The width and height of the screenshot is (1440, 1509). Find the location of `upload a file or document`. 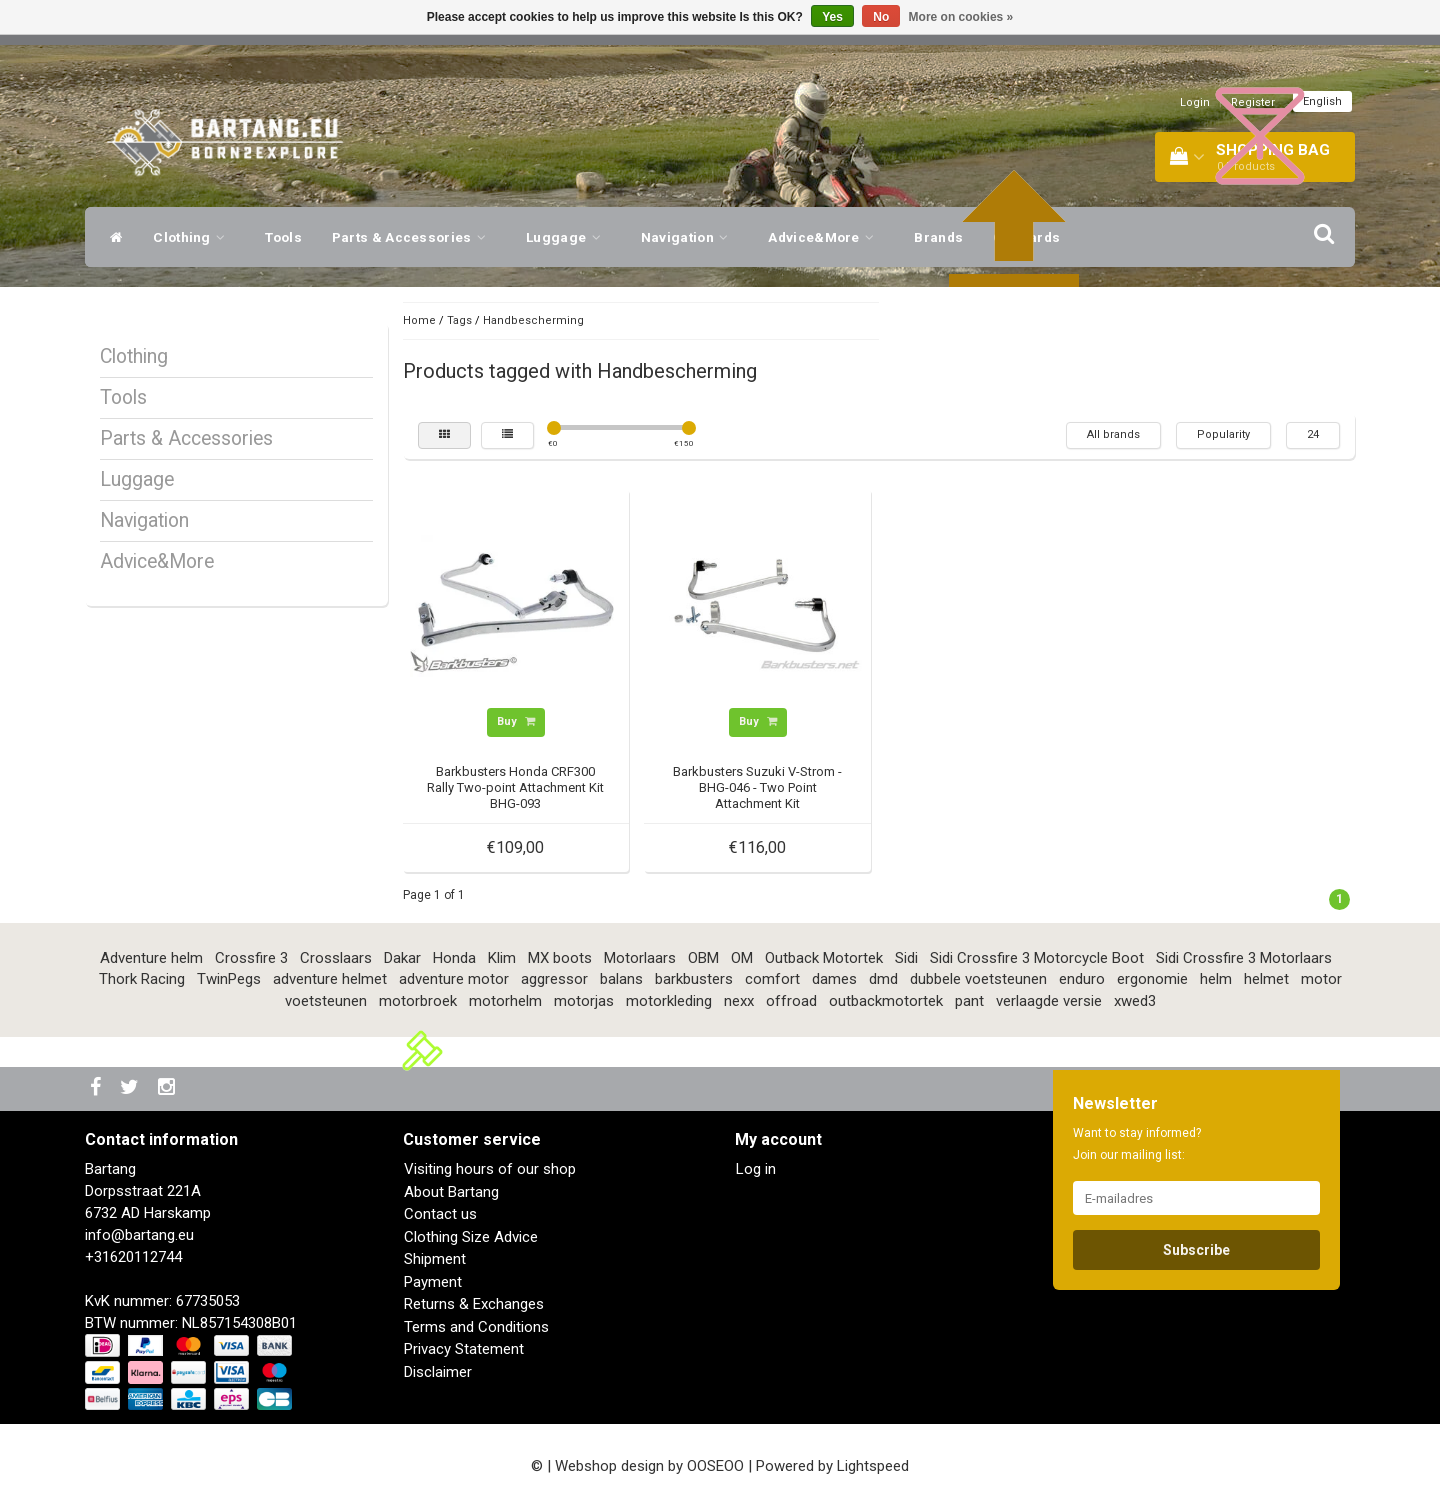

upload a file or document is located at coordinates (1014, 222).